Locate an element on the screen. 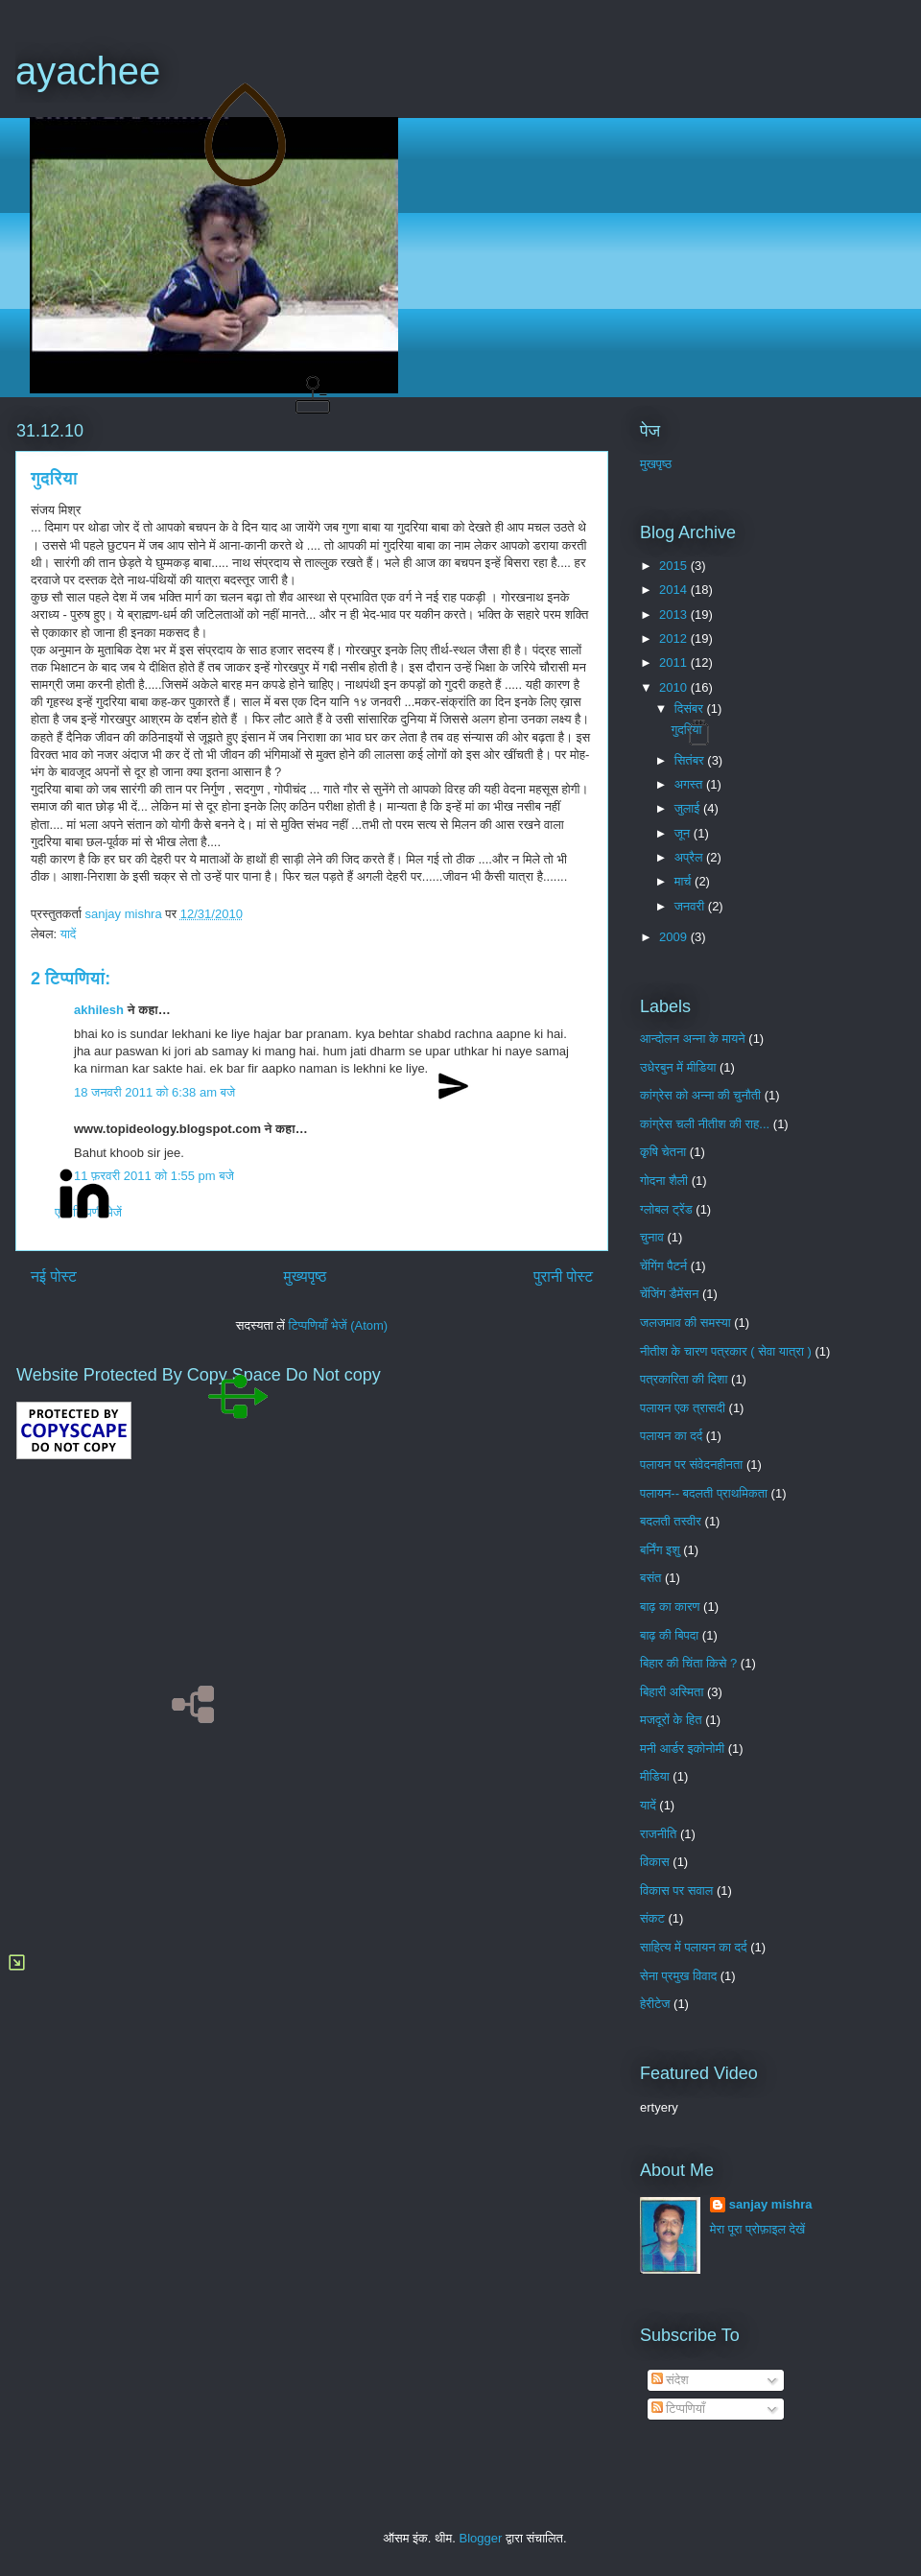 The image size is (921, 2576). access game controls or gaming features is located at coordinates (313, 396).